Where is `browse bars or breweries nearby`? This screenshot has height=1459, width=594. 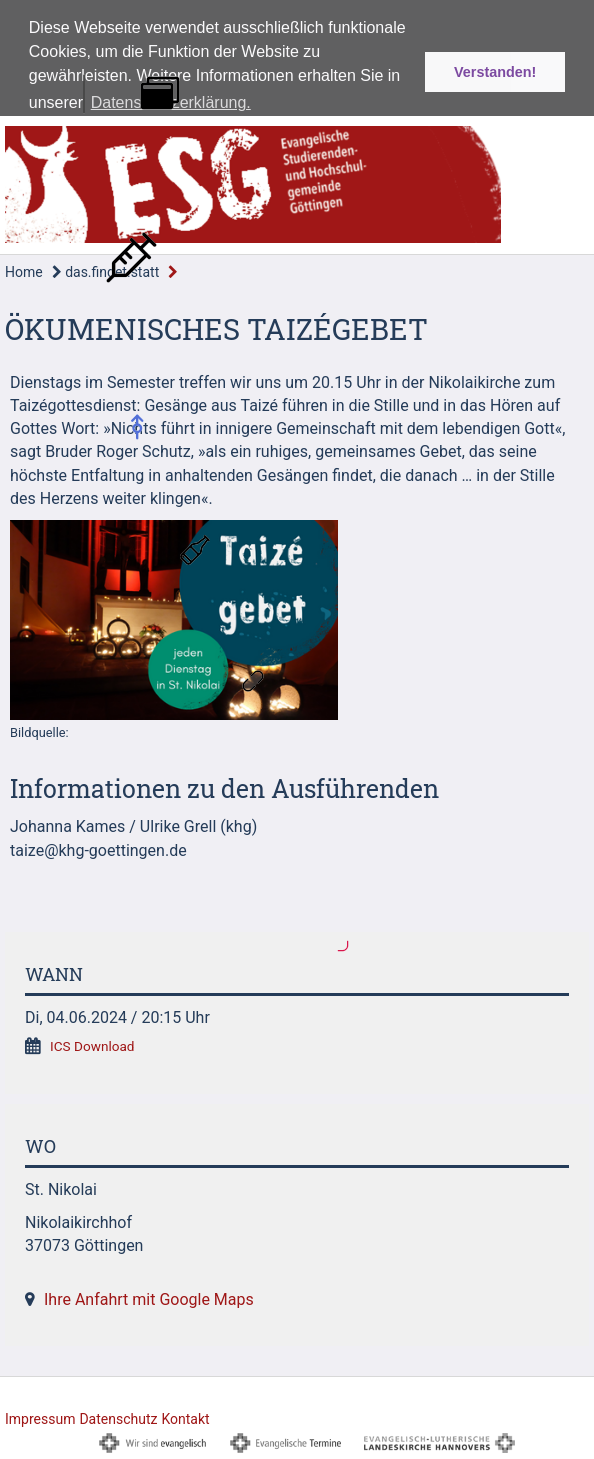 browse bars or breweries nearby is located at coordinates (194, 550).